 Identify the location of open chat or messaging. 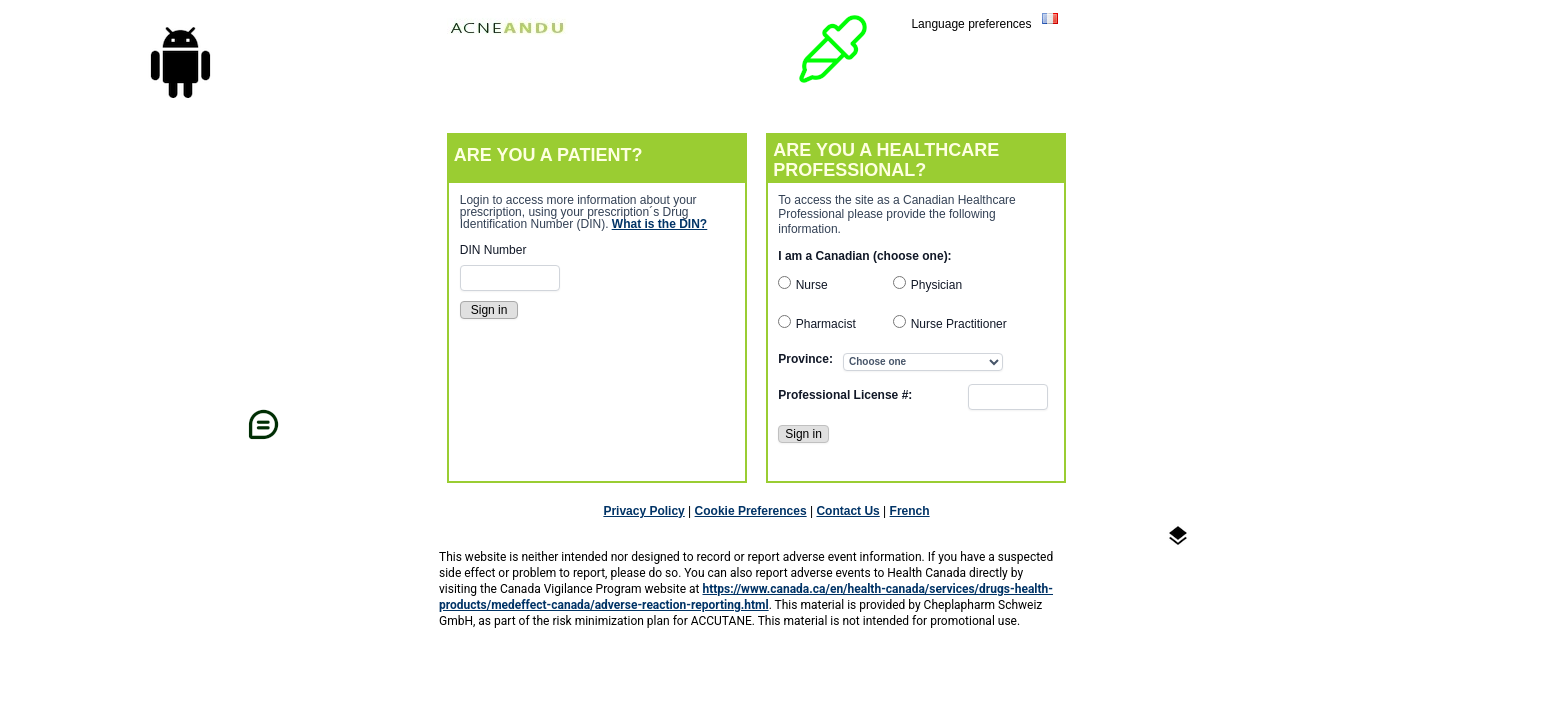
(263, 425).